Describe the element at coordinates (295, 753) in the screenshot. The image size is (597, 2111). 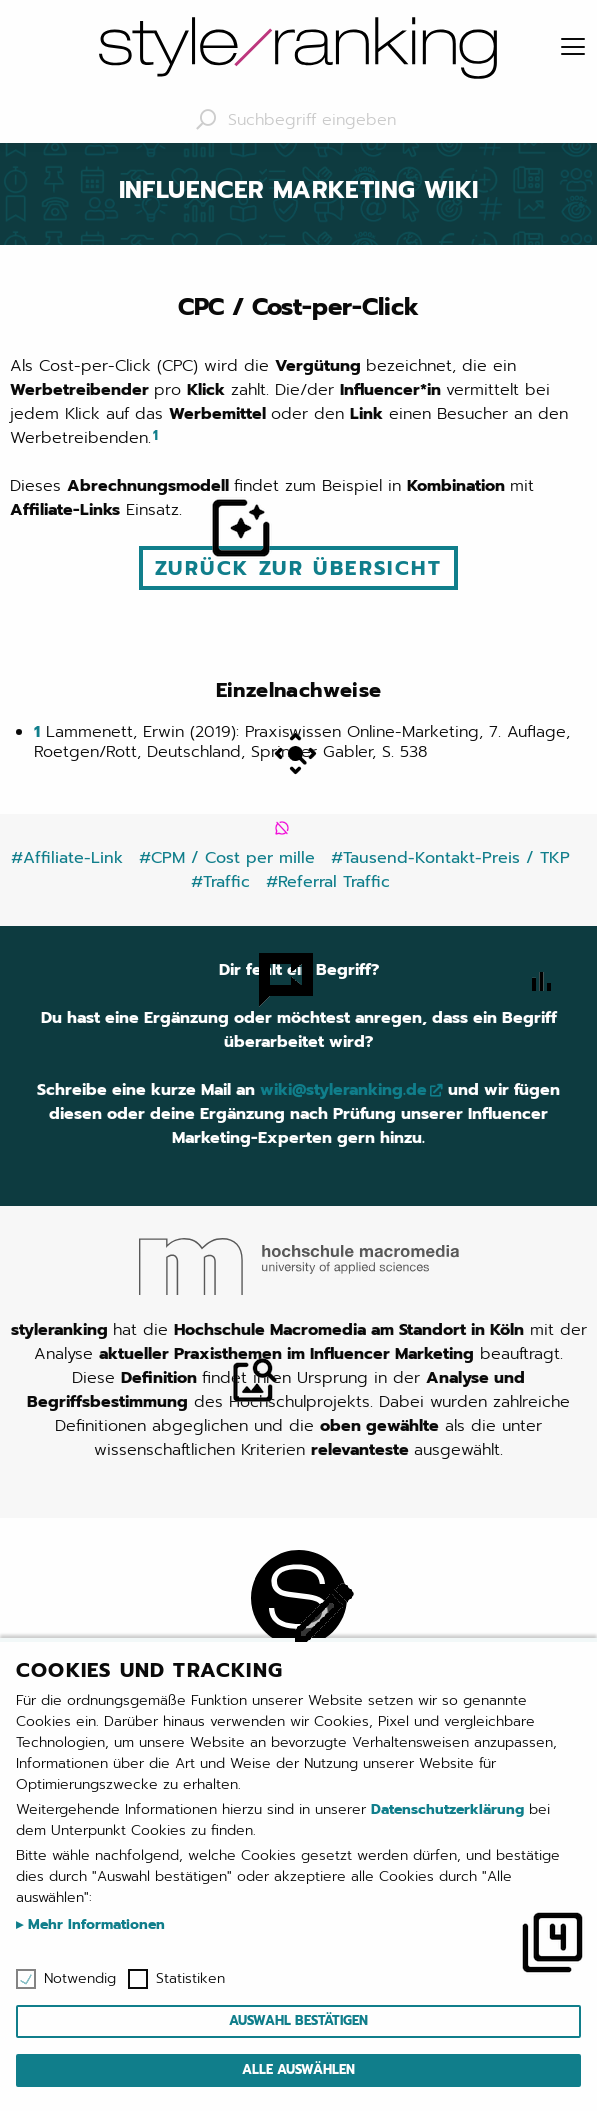
I see `pan and zoom controls for map or image navigation` at that location.